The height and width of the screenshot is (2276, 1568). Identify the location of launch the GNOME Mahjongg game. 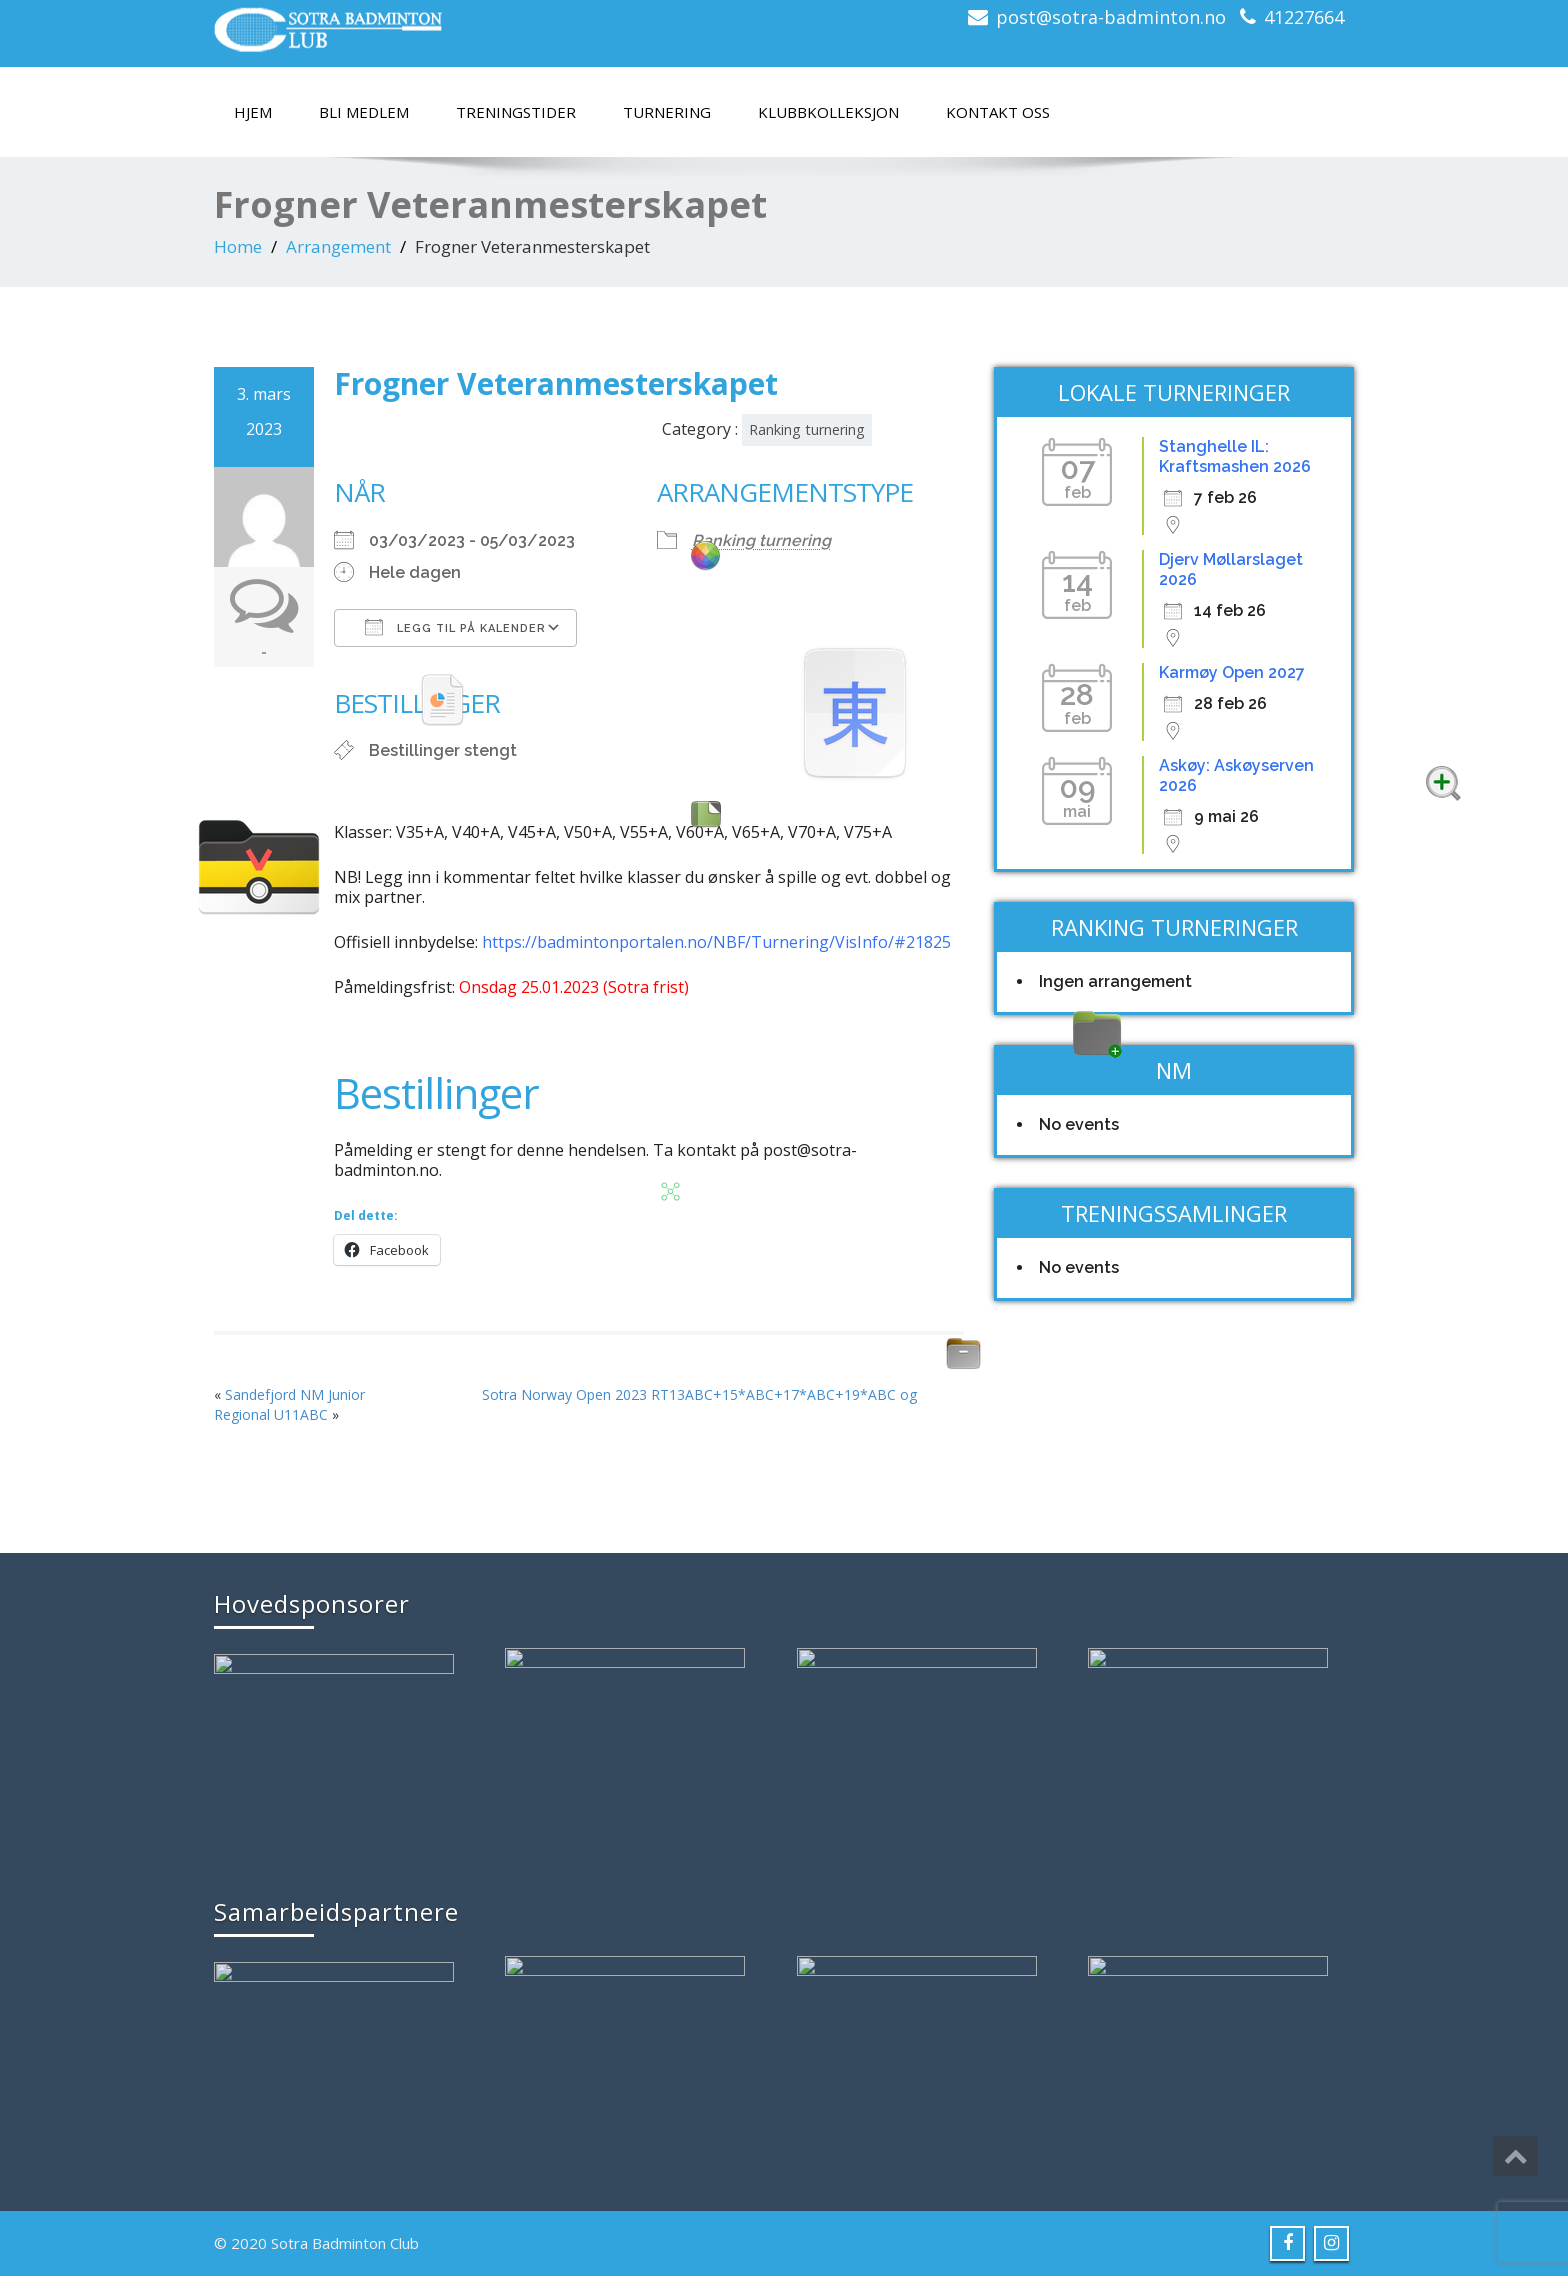
(855, 713).